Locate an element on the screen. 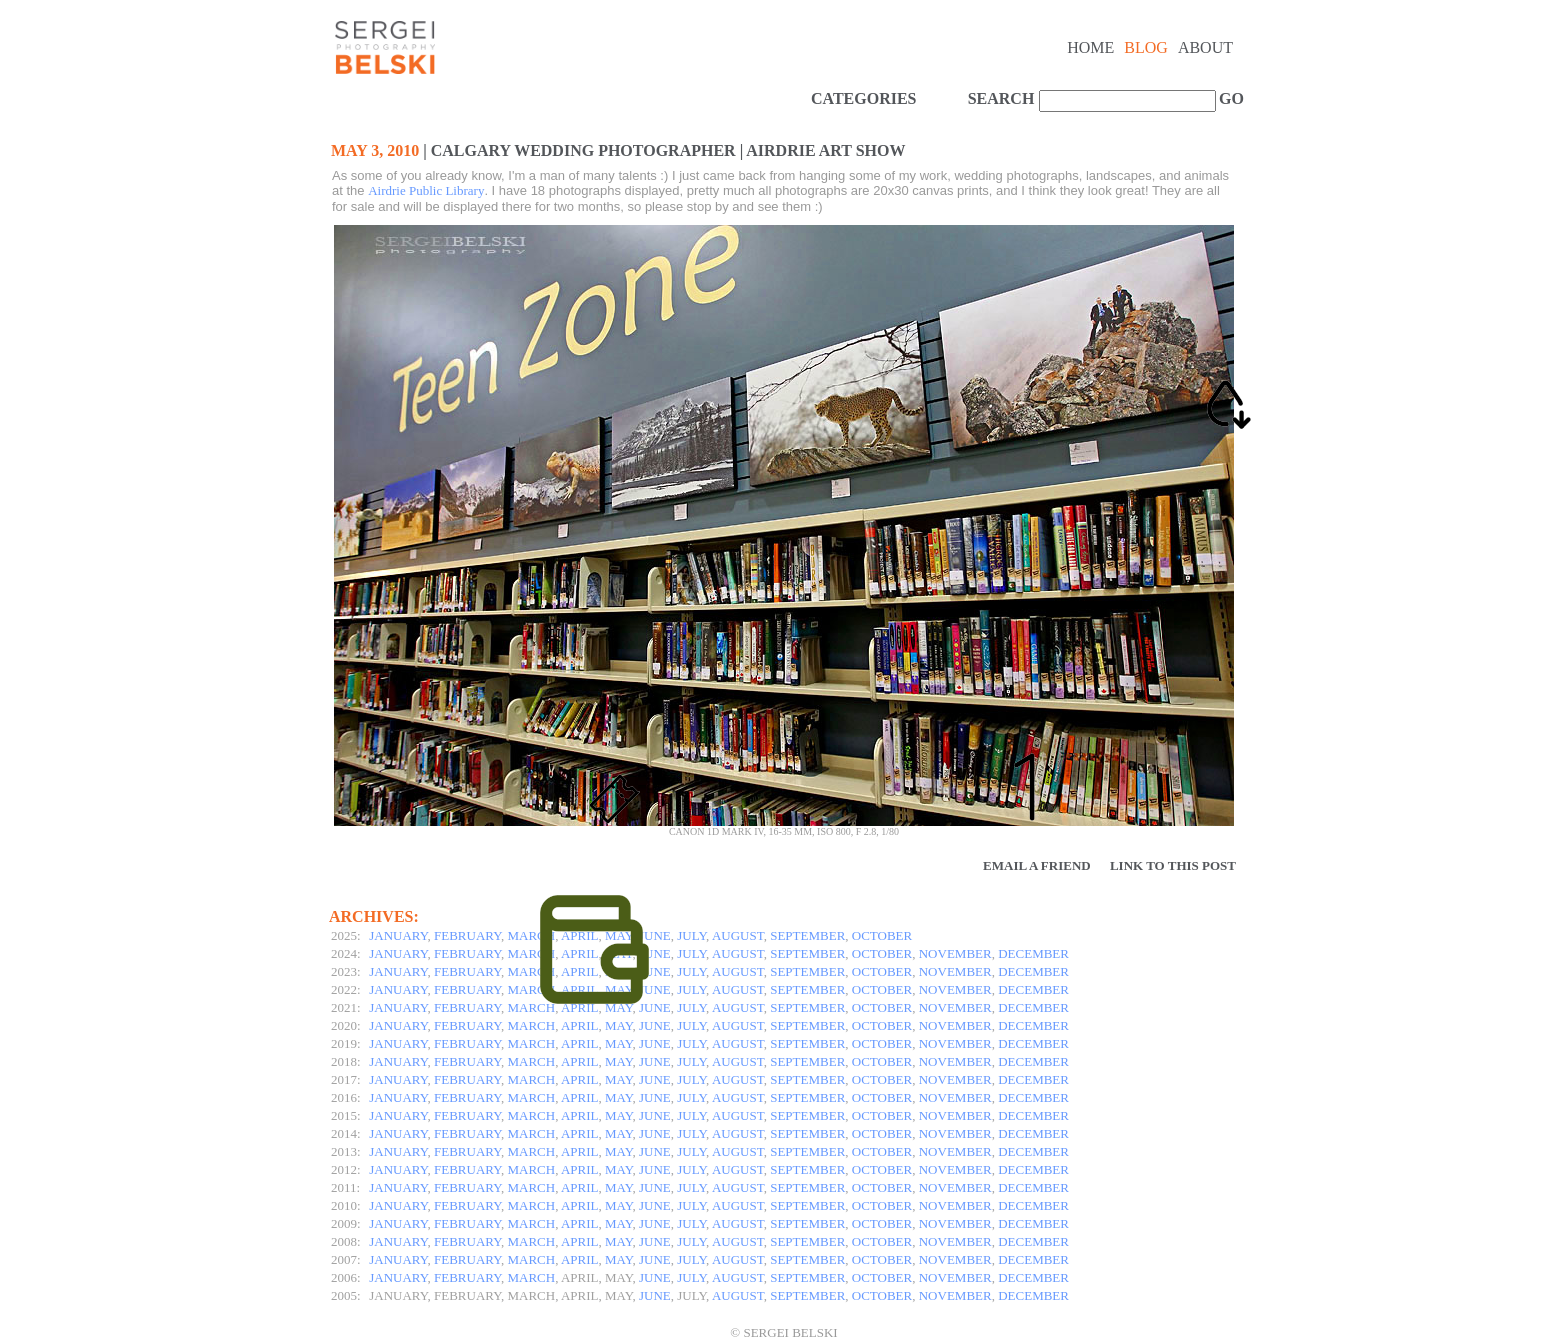 This screenshot has width=1568, height=1344. decrease water or liquid level is located at coordinates (1225, 403).